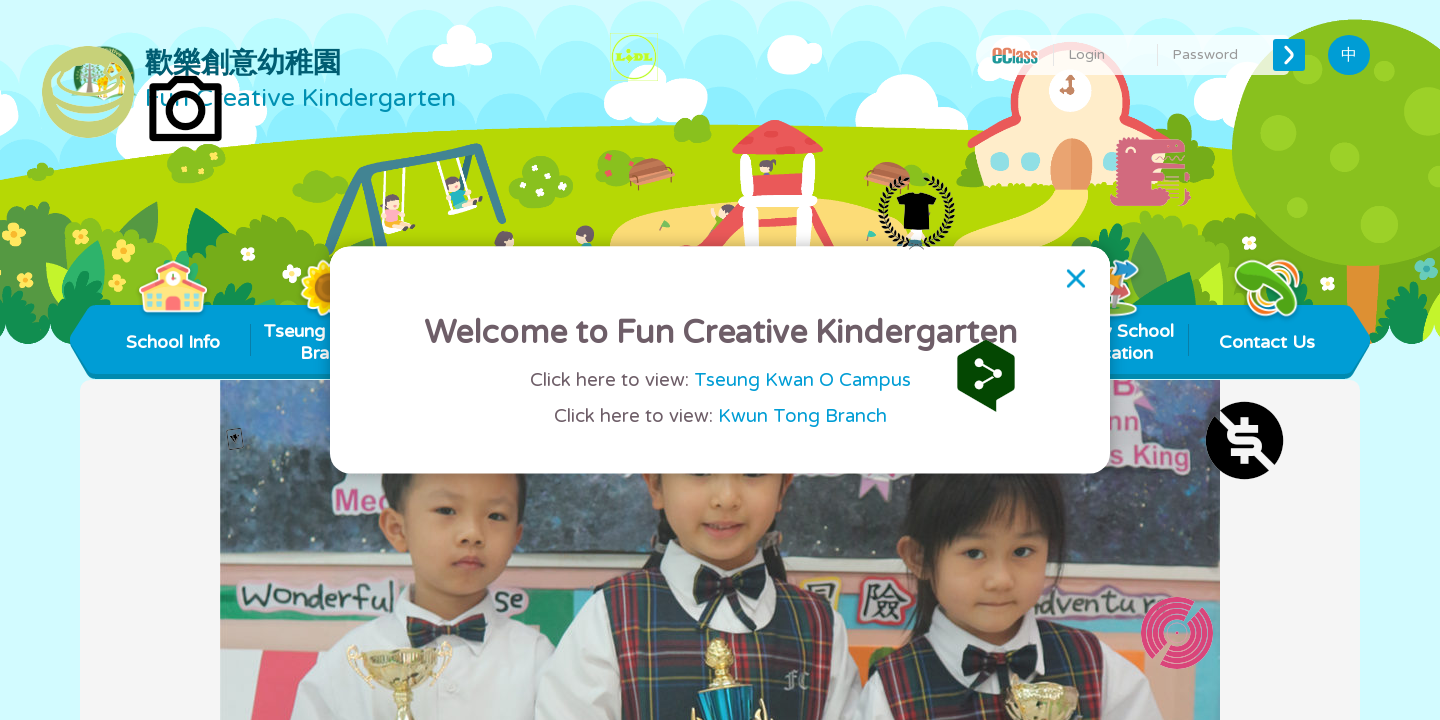 This screenshot has width=1440, height=720. What do you see at coordinates (88, 92) in the screenshot?
I see `open Apache Guacamole remote desktop gateway` at bounding box center [88, 92].